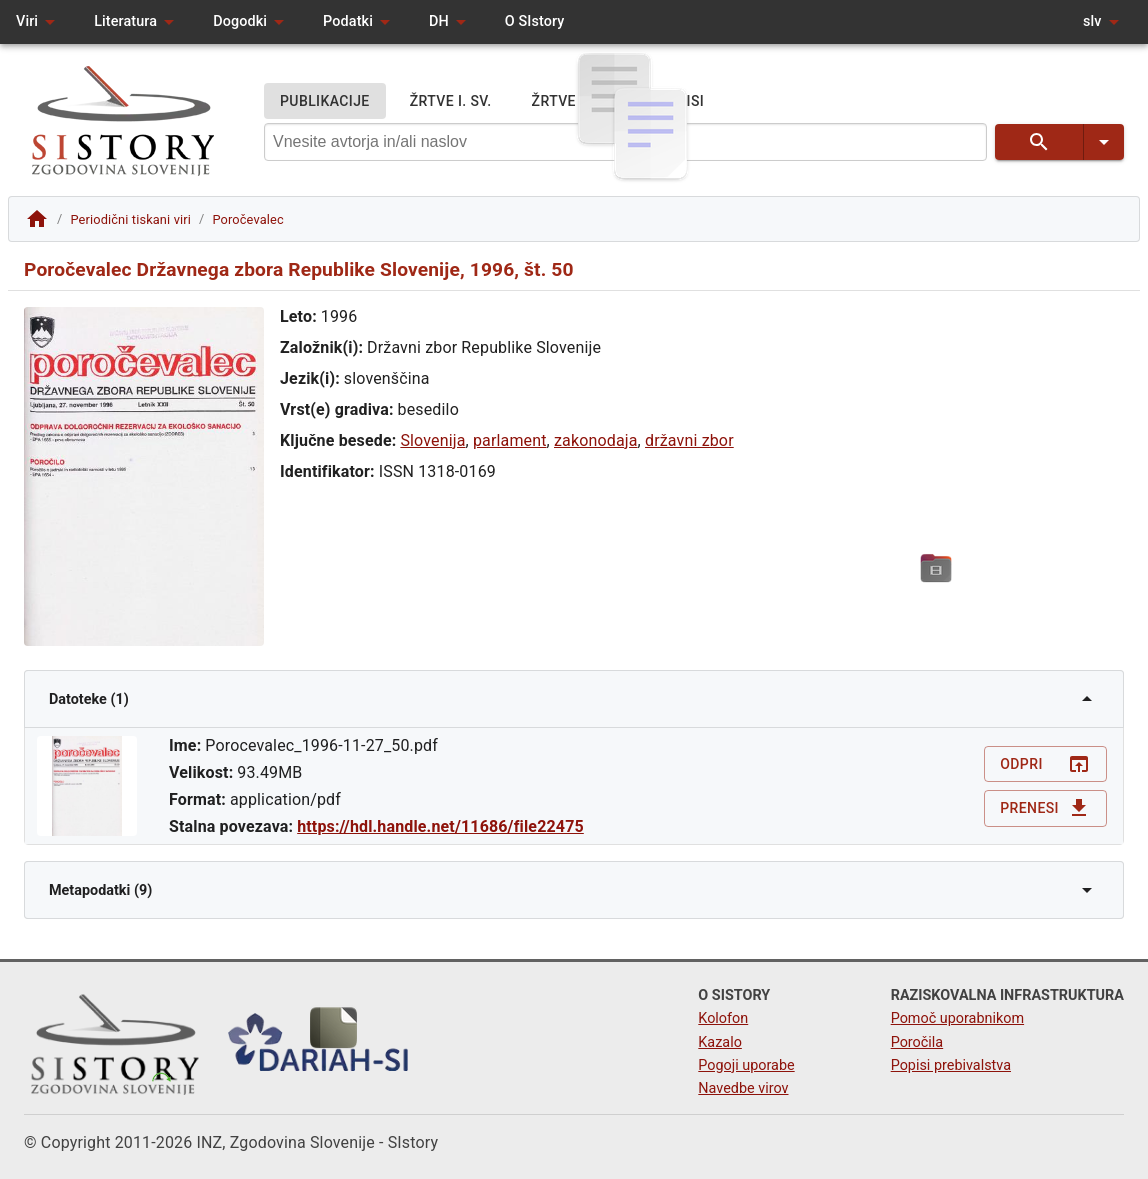 The width and height of the screenshot is (1148, 1179). Describe the element at coordinates (632, 115) in the screenshot. I see `copy selected content to clipboard` at that location.